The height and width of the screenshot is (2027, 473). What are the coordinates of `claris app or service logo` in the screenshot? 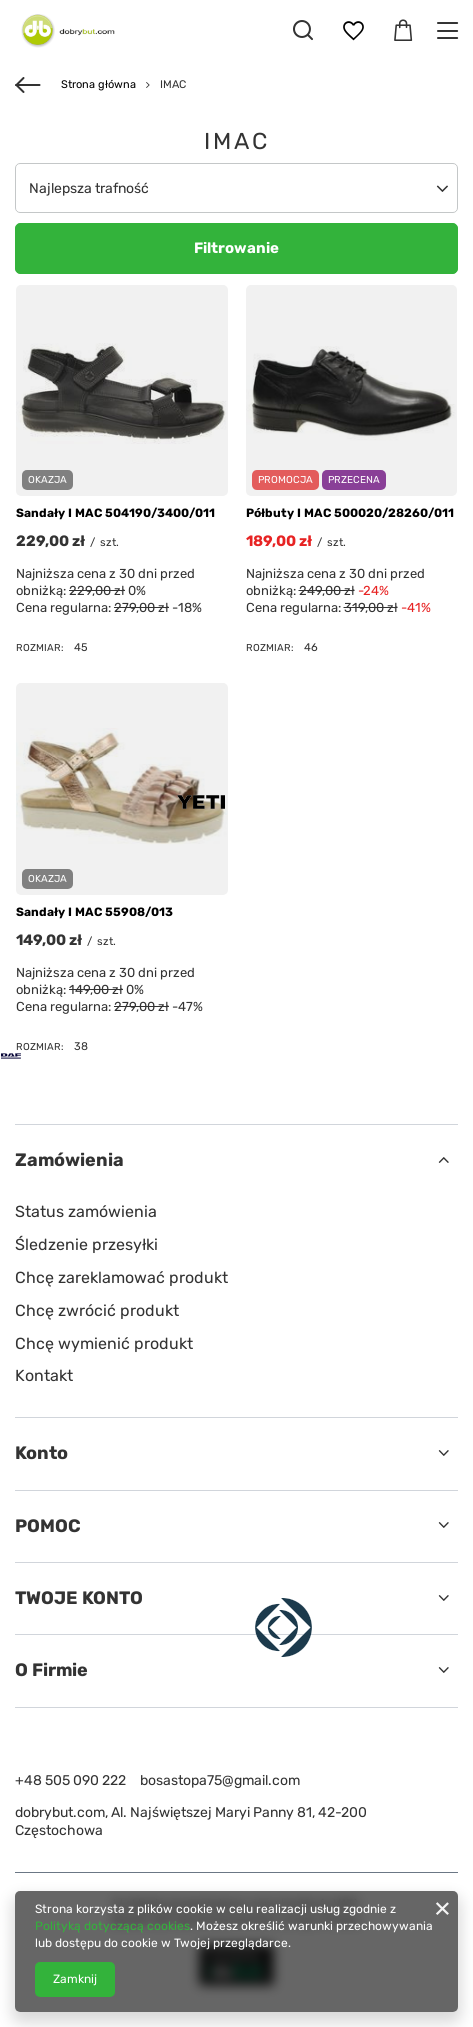 It's located at (283, 1627).